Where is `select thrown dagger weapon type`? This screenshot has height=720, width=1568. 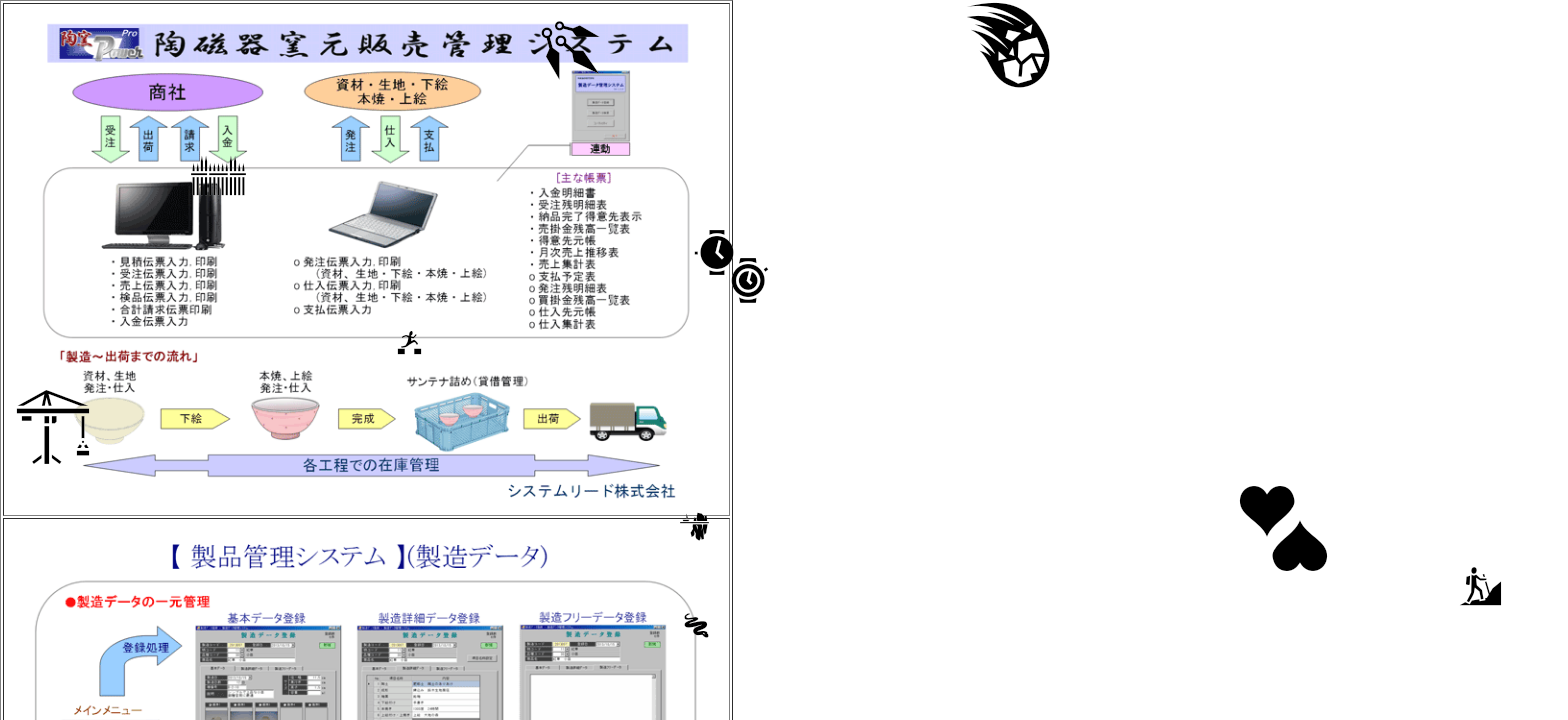 select thrown dagger weapon type is located at coordinates (570, 50).